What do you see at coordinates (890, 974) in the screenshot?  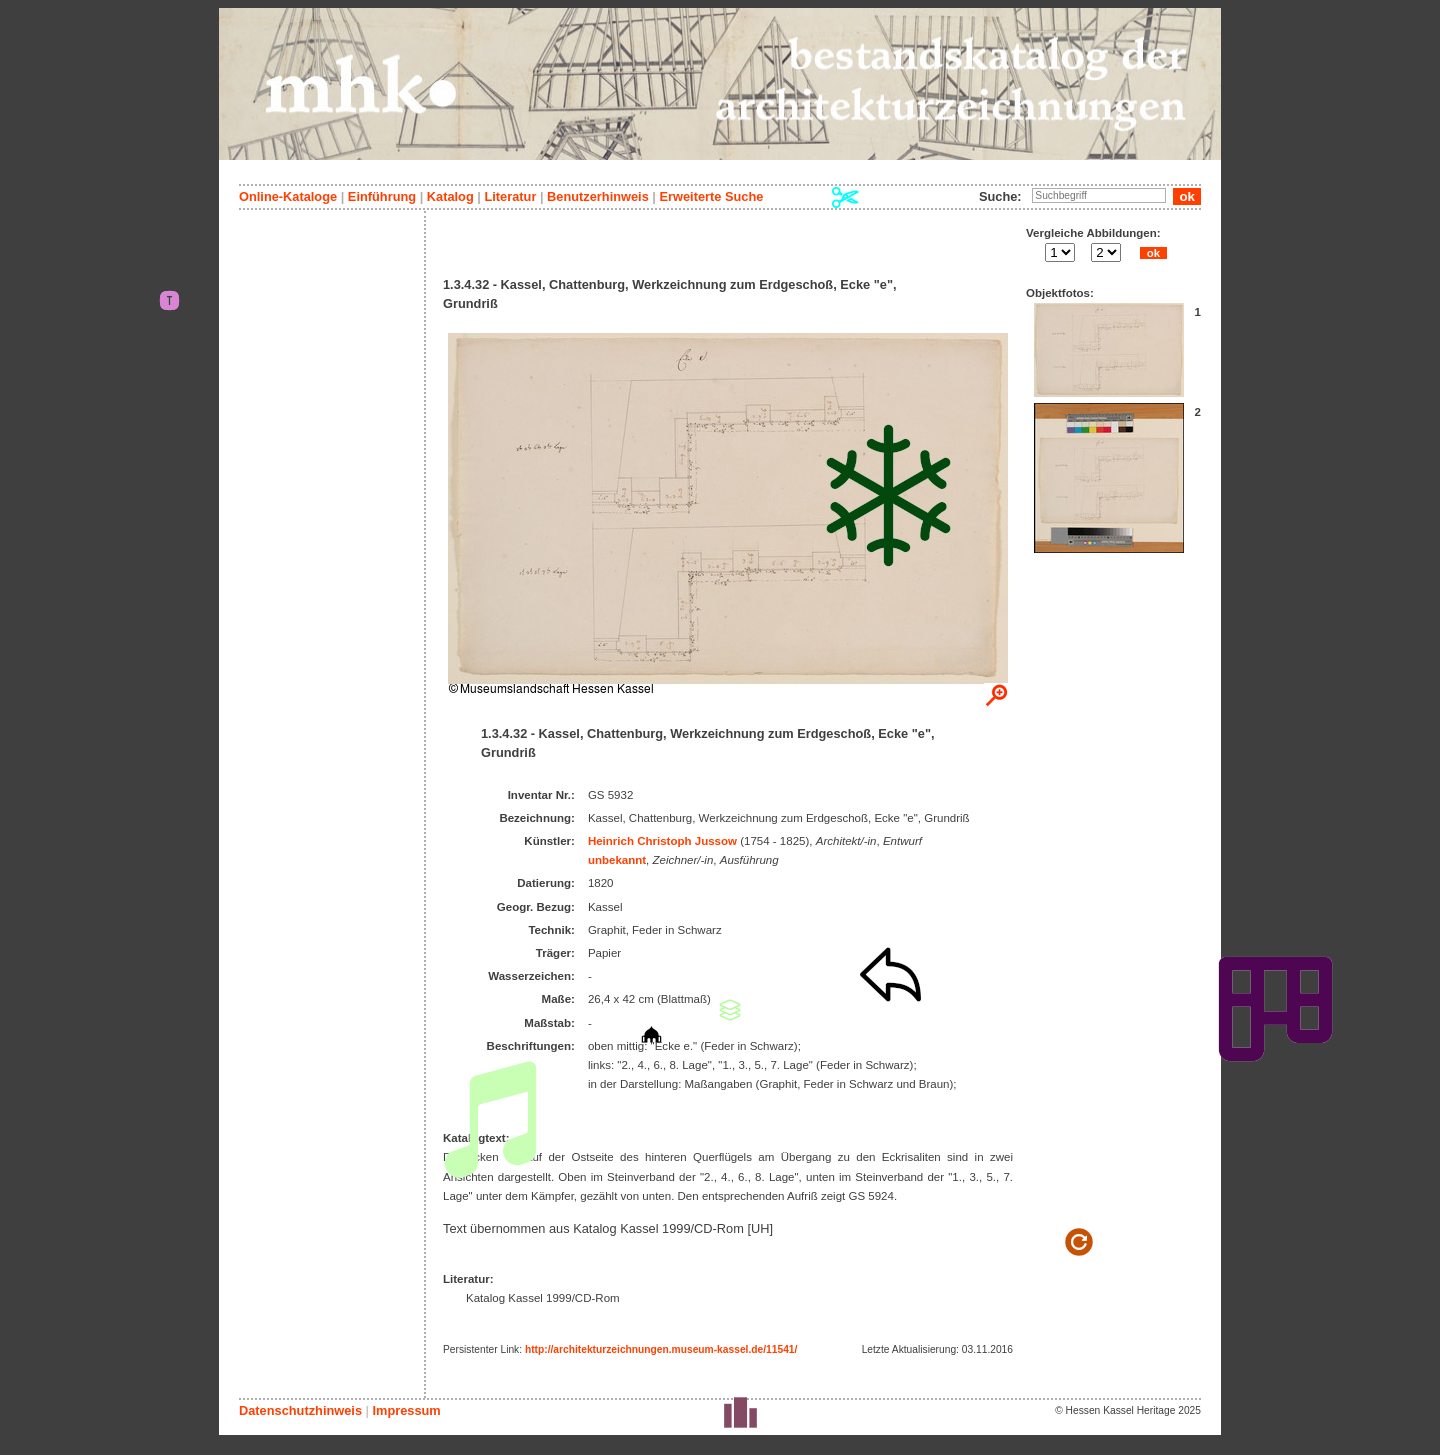 I see `undo the last action` at bounding box center [890, 974].